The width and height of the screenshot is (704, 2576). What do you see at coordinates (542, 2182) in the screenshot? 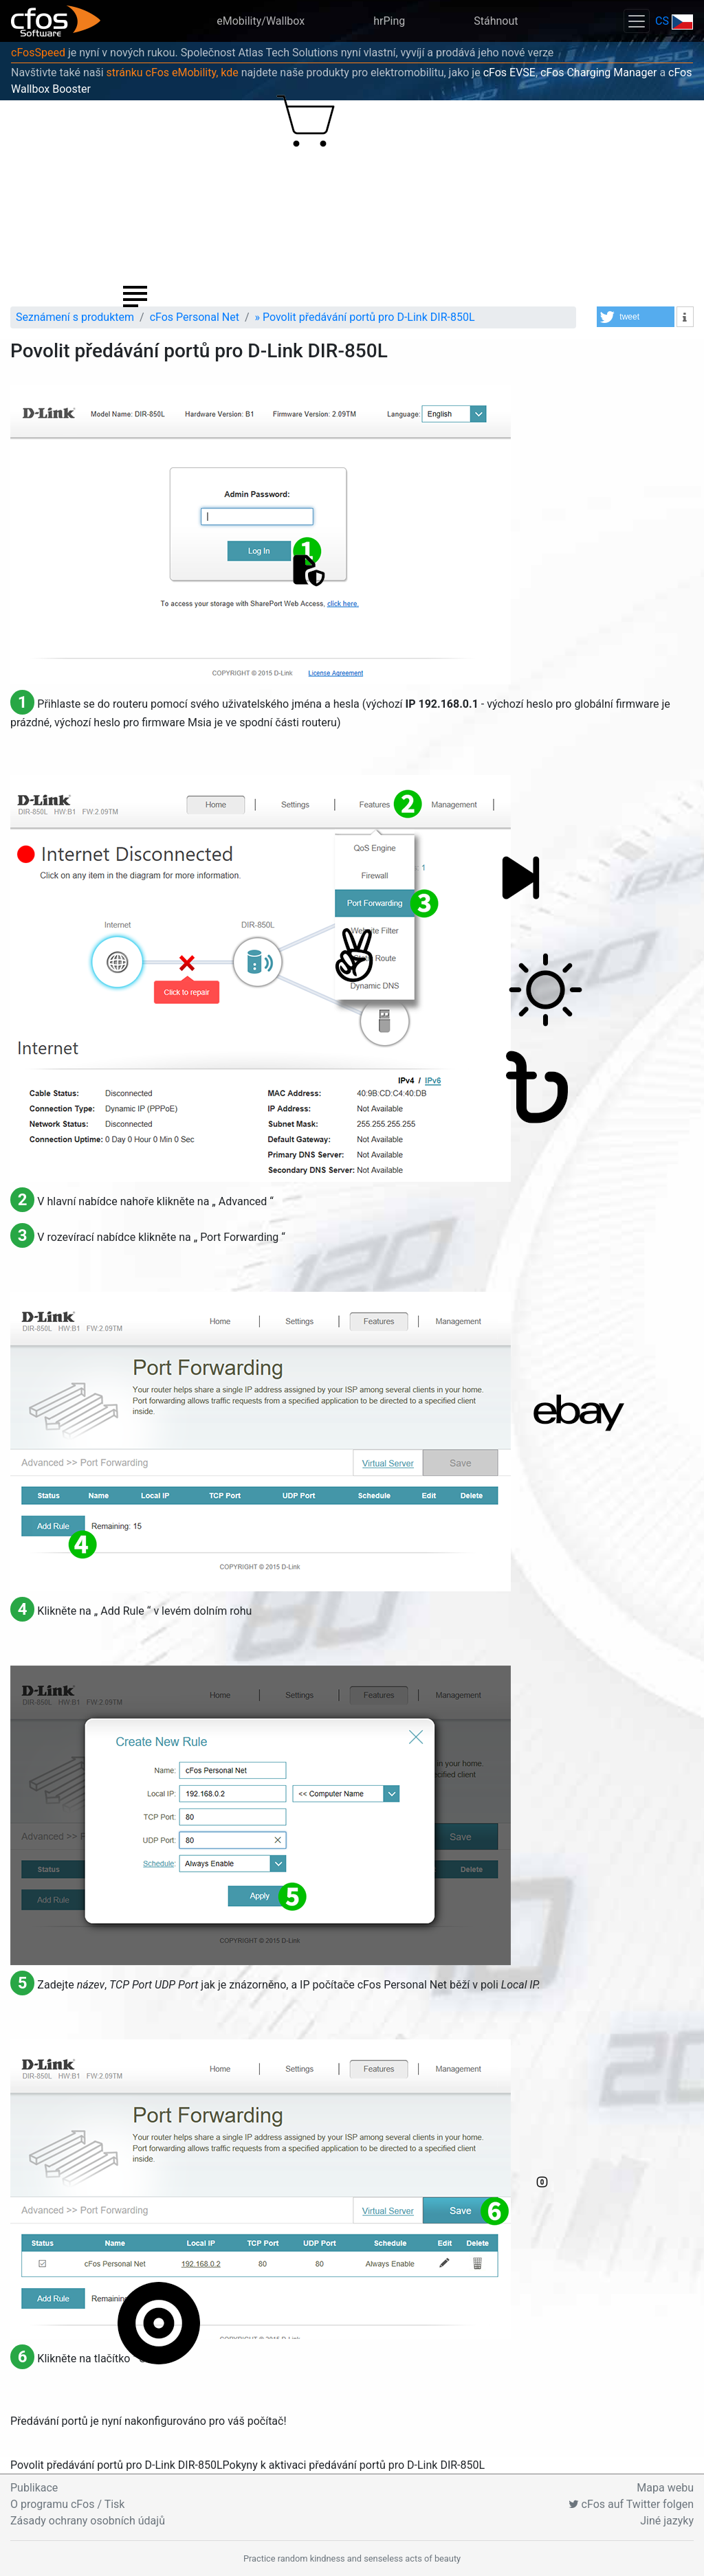
I see `represents the letter "o" in a menu or keyboard interface` at bounding box center [542, 2182].